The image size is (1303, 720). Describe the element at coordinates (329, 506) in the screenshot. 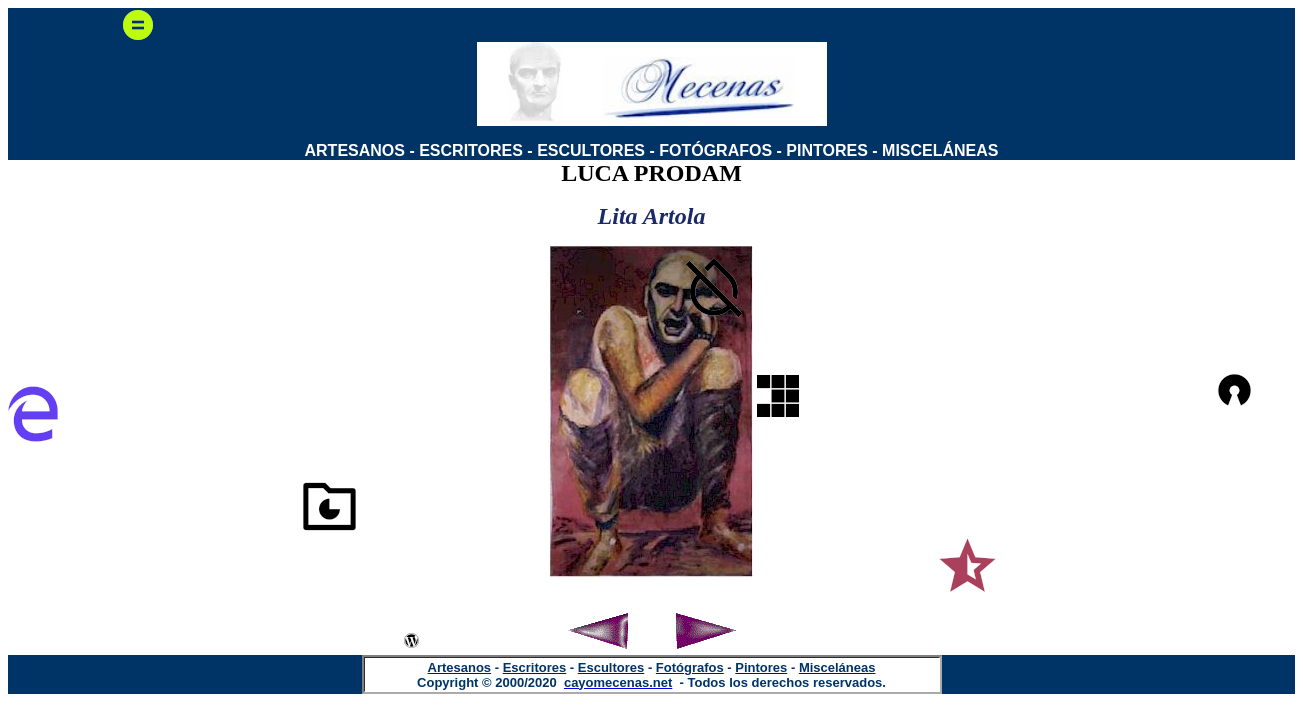

I see `access analytics or reports folder` at that location.